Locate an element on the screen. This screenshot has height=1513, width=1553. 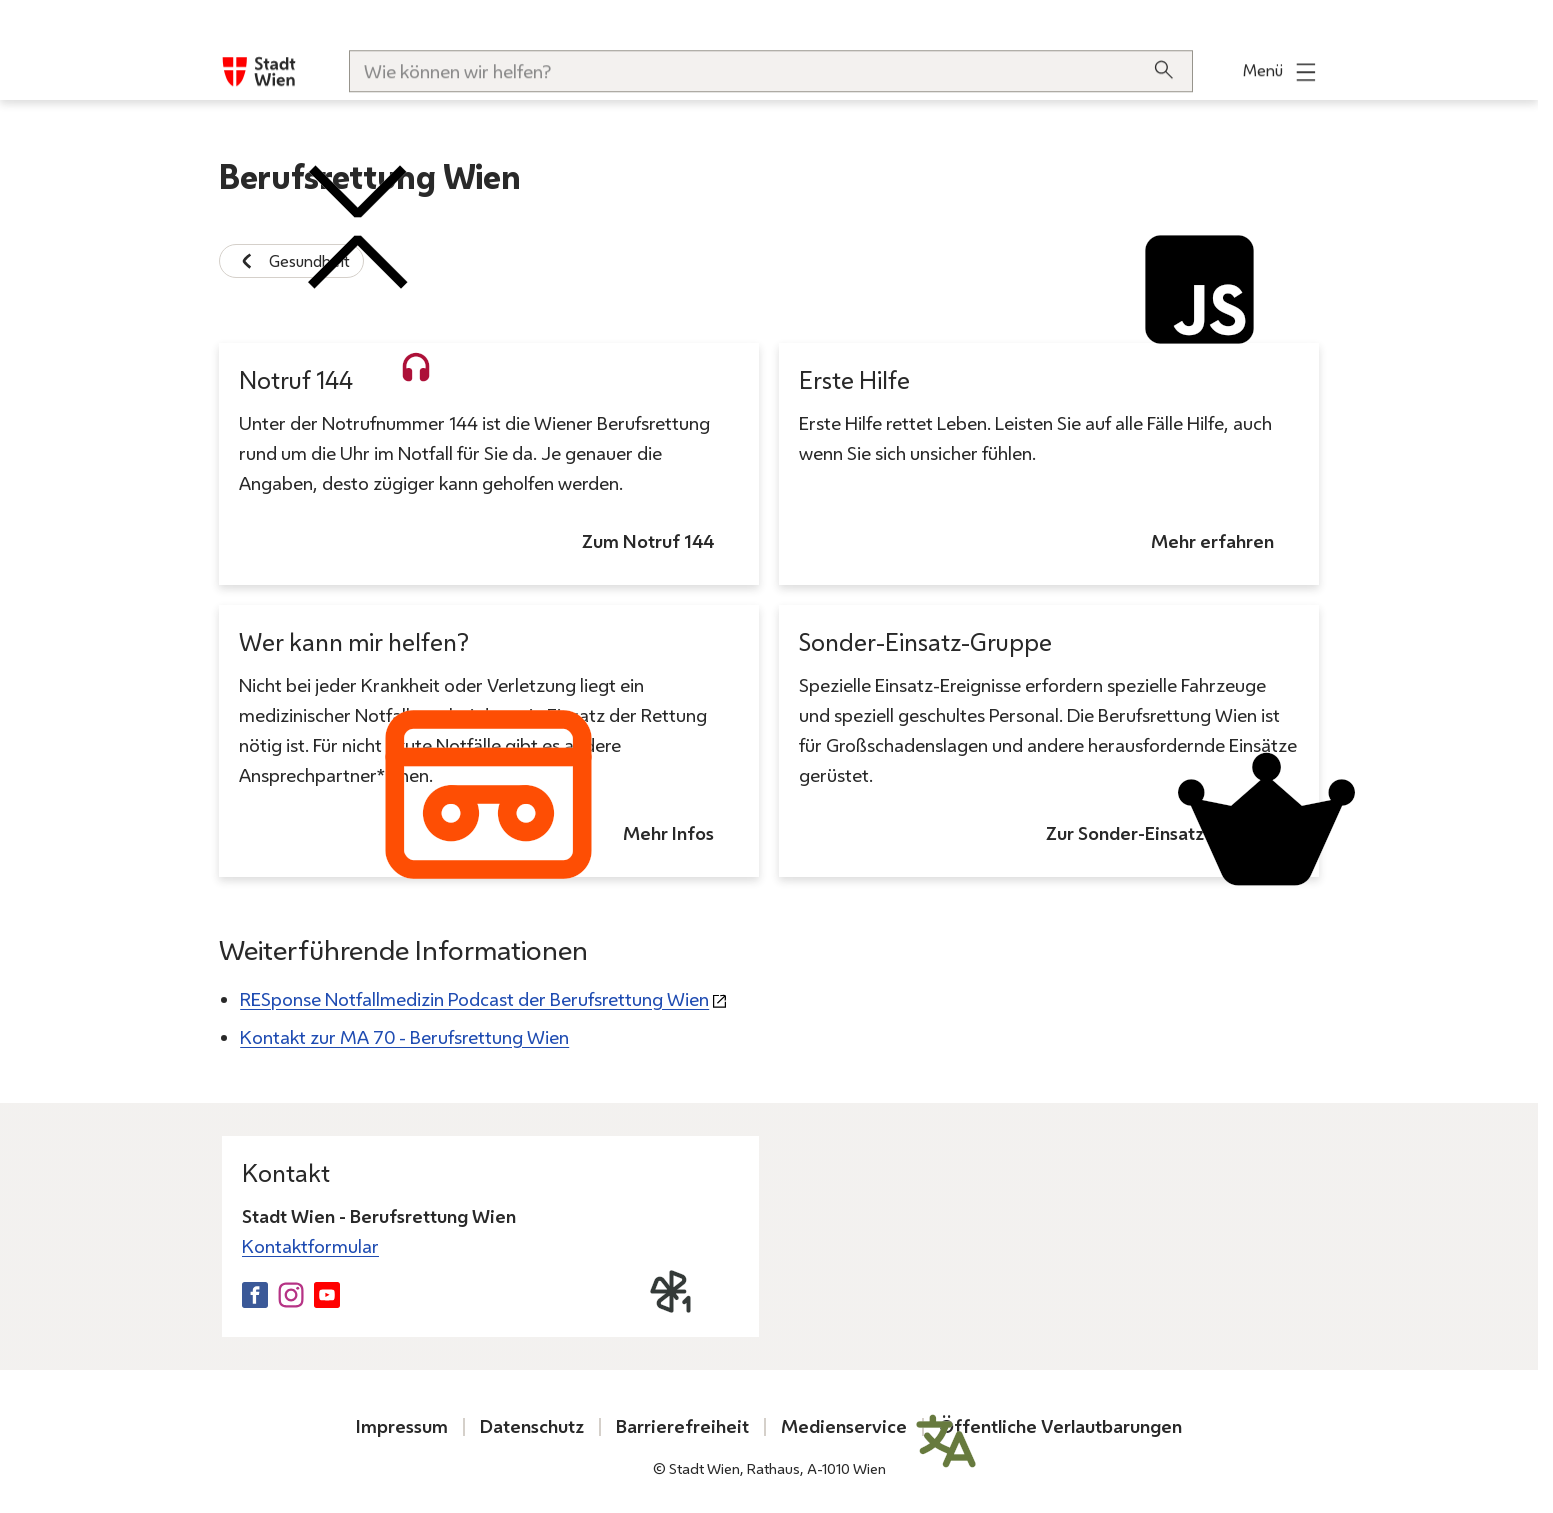
JavaScript programming language logo is located at coordinates (1199, 289).